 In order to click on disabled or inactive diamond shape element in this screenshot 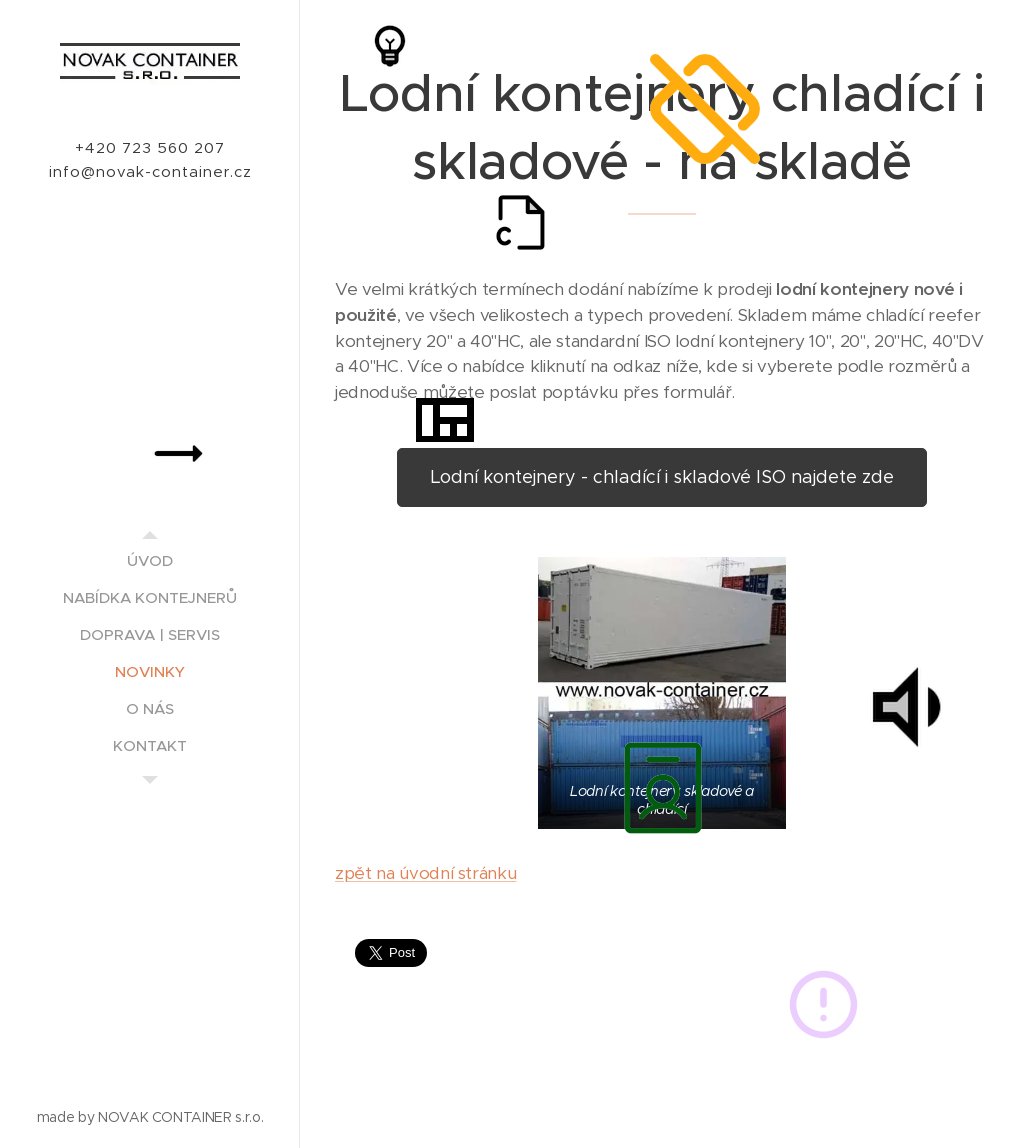, I will do `click(705, 109)`.